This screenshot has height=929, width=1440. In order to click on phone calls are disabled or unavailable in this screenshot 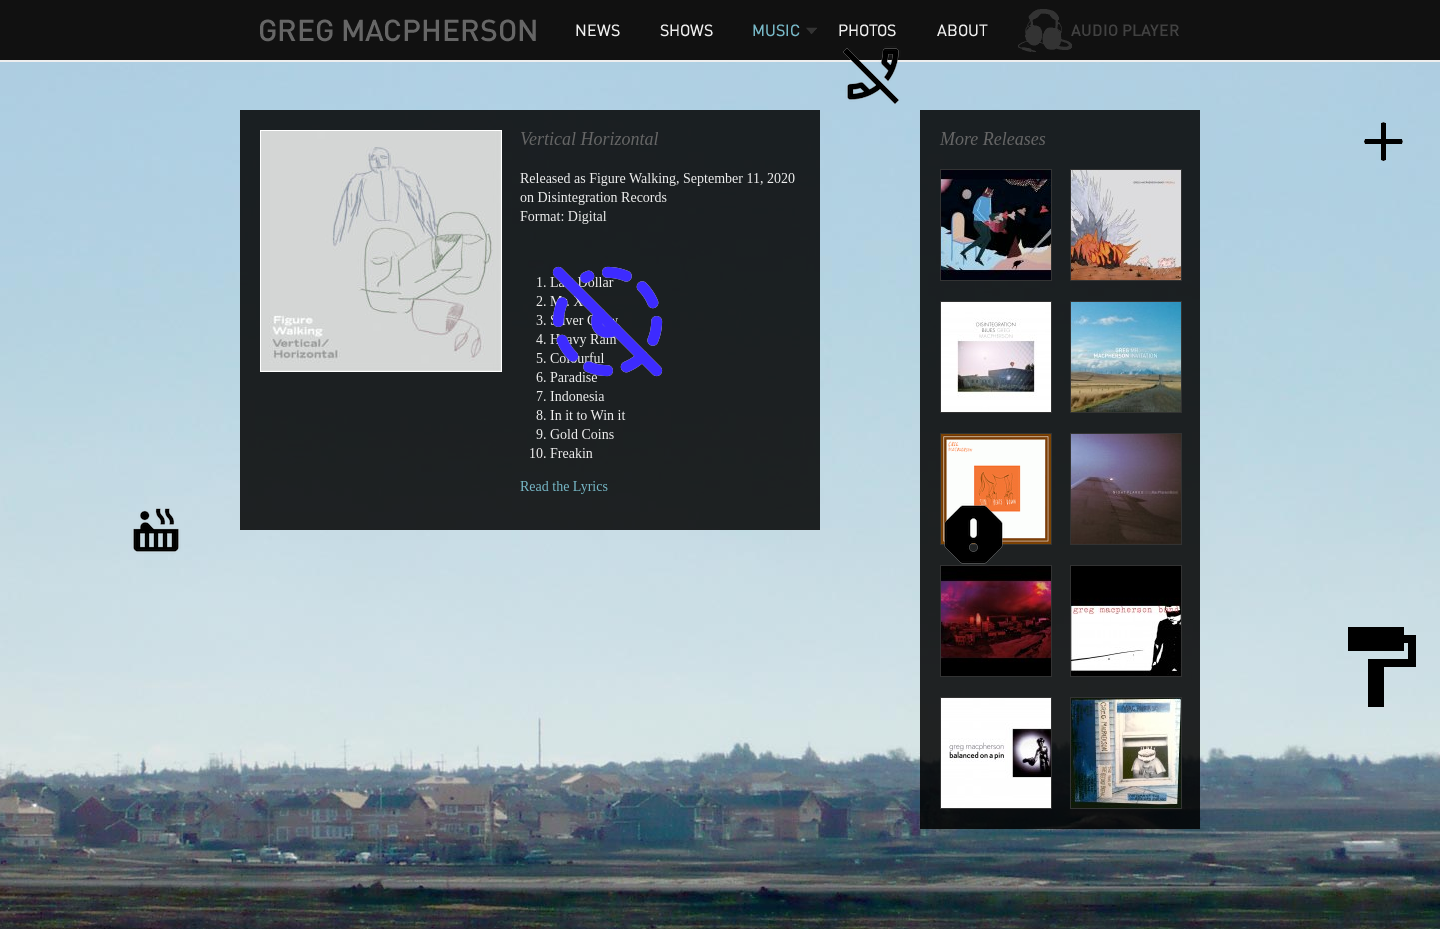, I will do `click(873, 74)`.